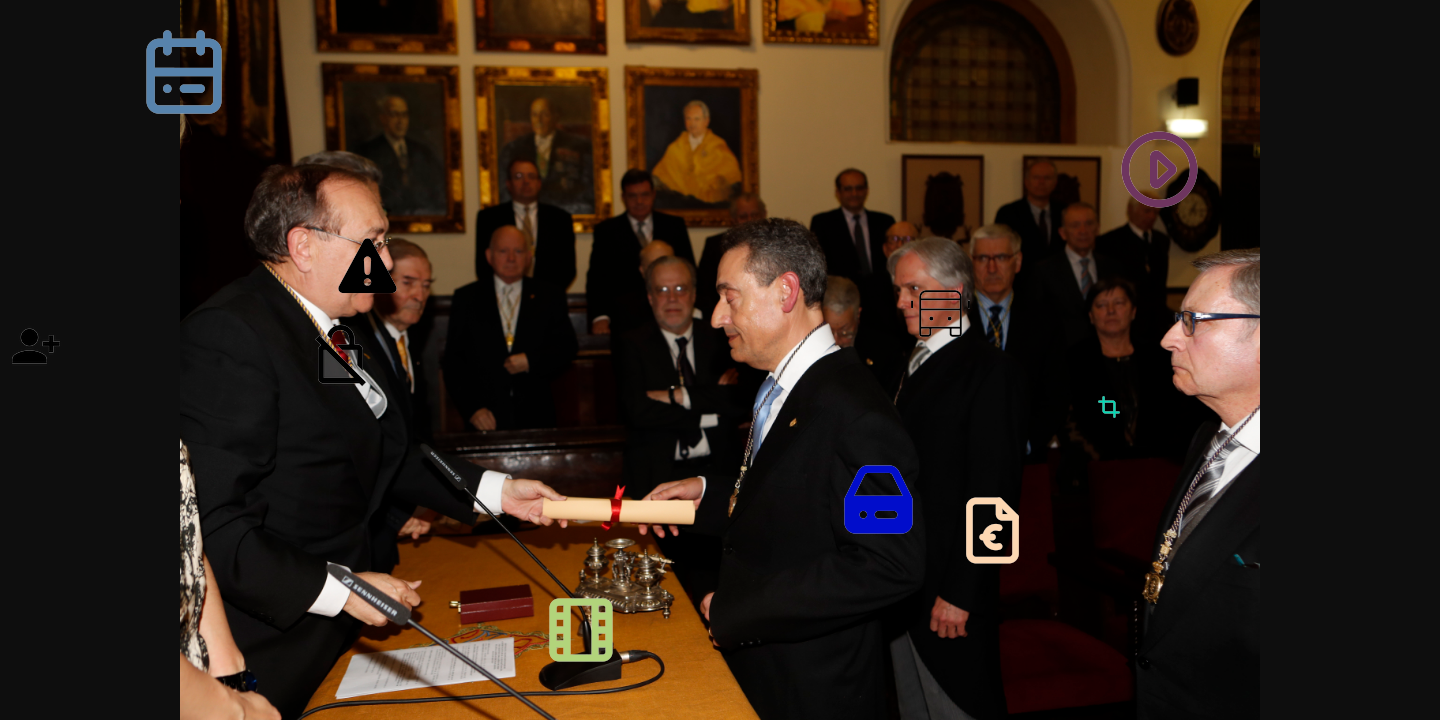 This screenshot has width=1440, height=720. I want to click on view bus routes or schedules, so click(940, 313).